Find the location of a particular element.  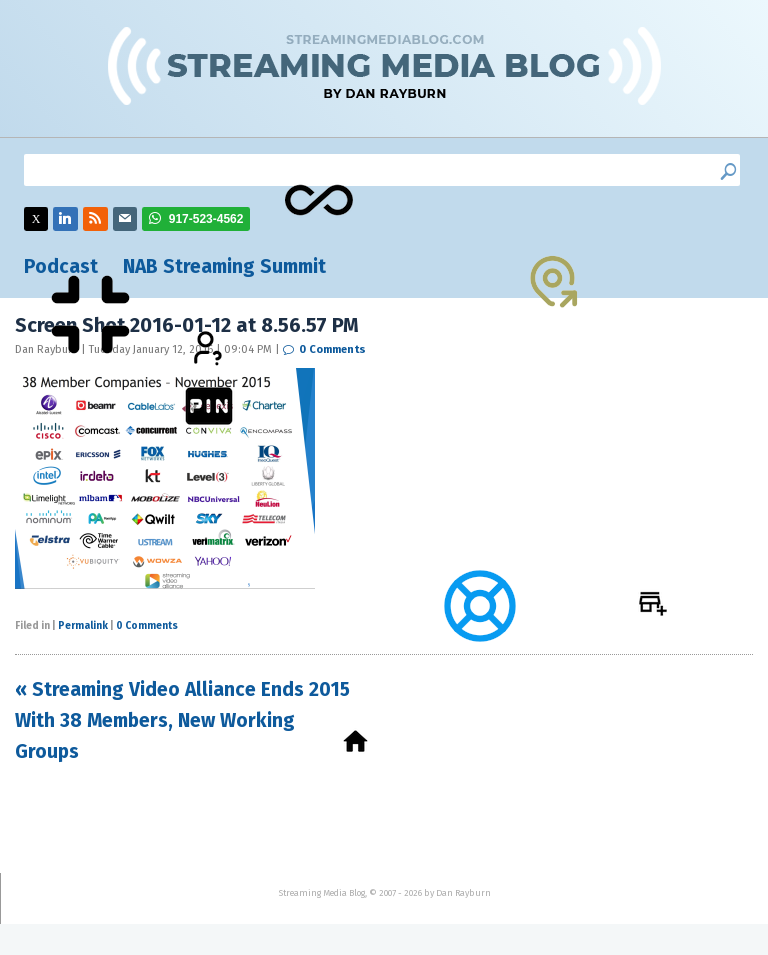

indicates PIN authentication required is located at coordinates (209, 406).